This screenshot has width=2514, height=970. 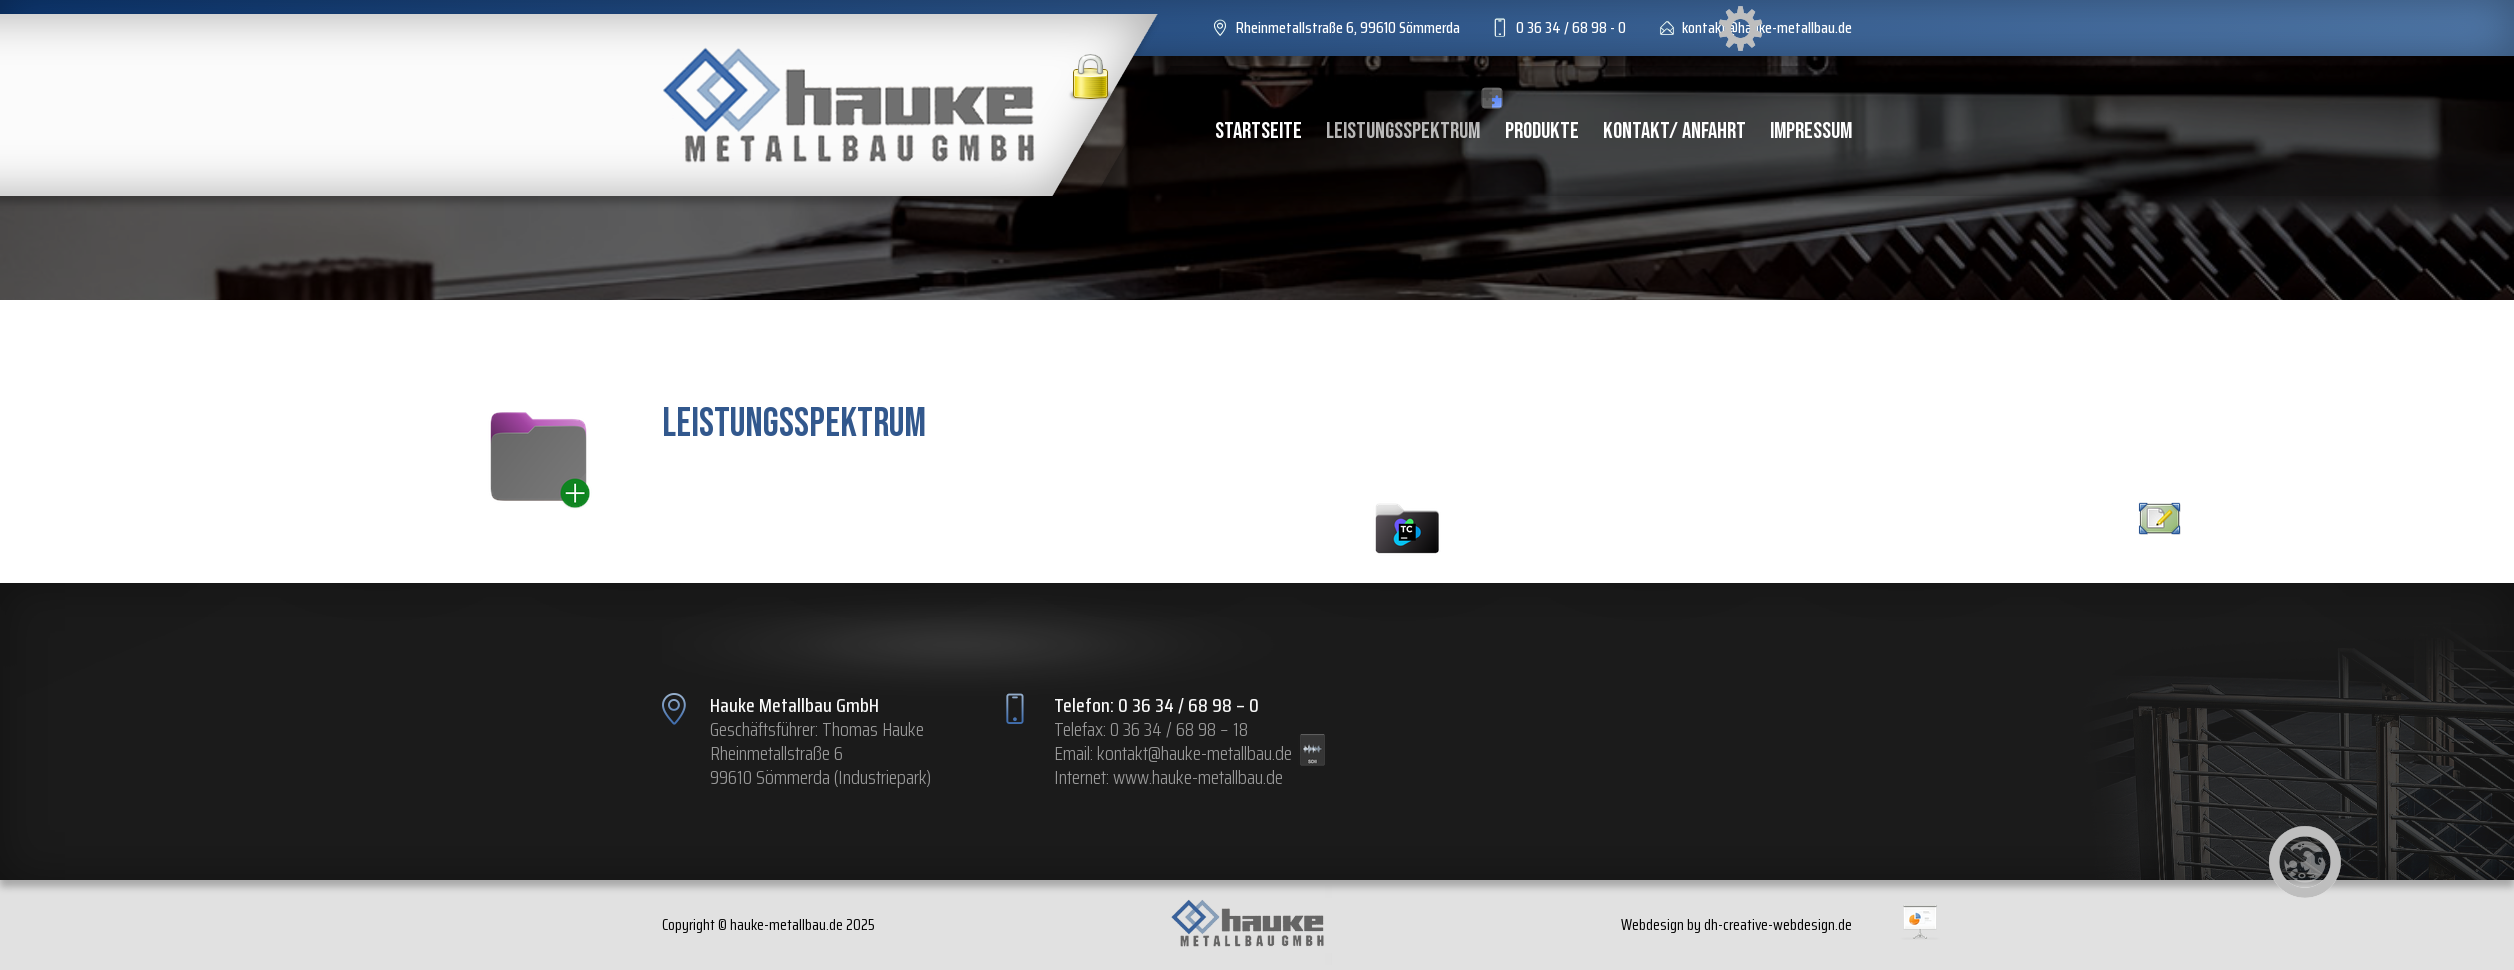 What do you see at coordinates (1092, 77) in the screenshot?
I see `indicates content or settings are locked` at bounding box center [1092, 77].